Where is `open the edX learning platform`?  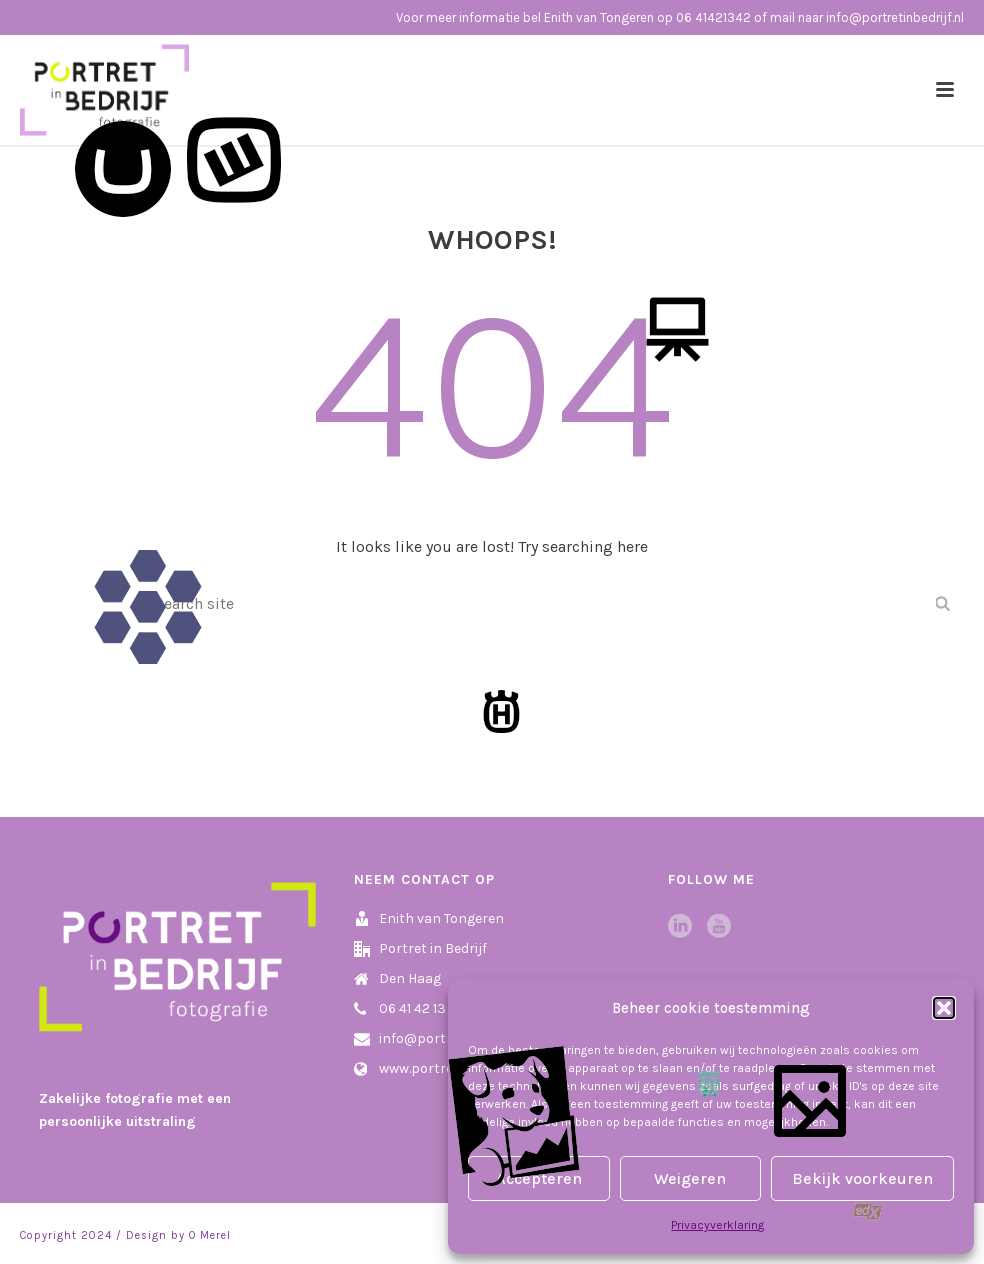 open the edX learning platform is located at coordinates (867, 1211).